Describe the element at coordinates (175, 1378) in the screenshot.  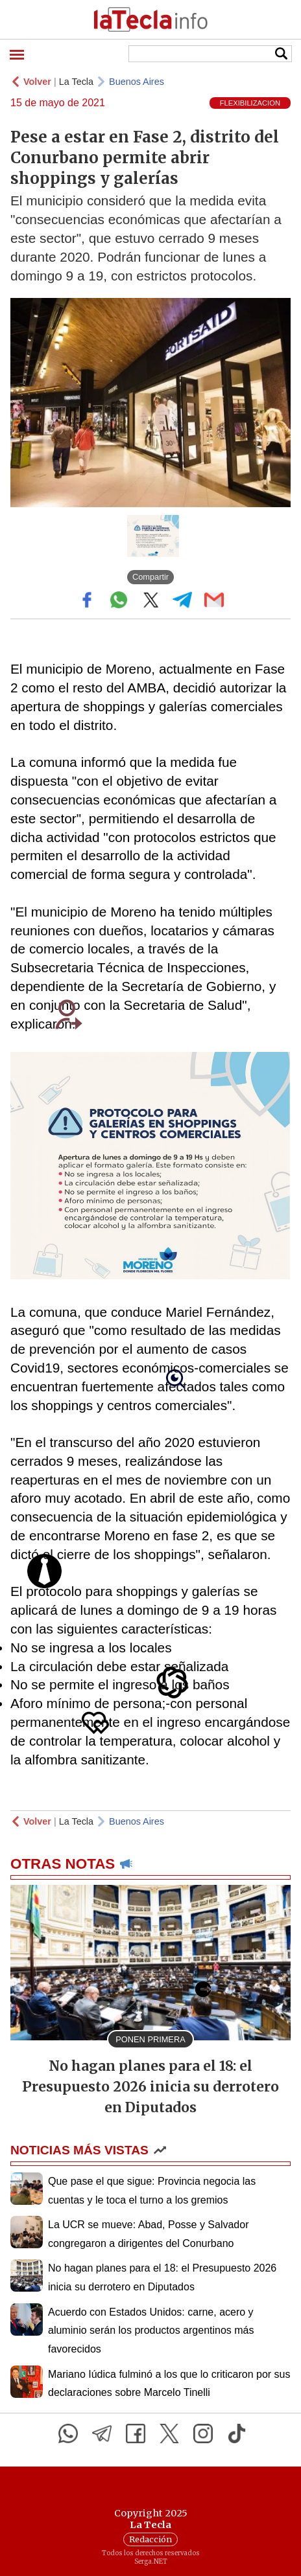
I see `search with visual recognition` at that location.